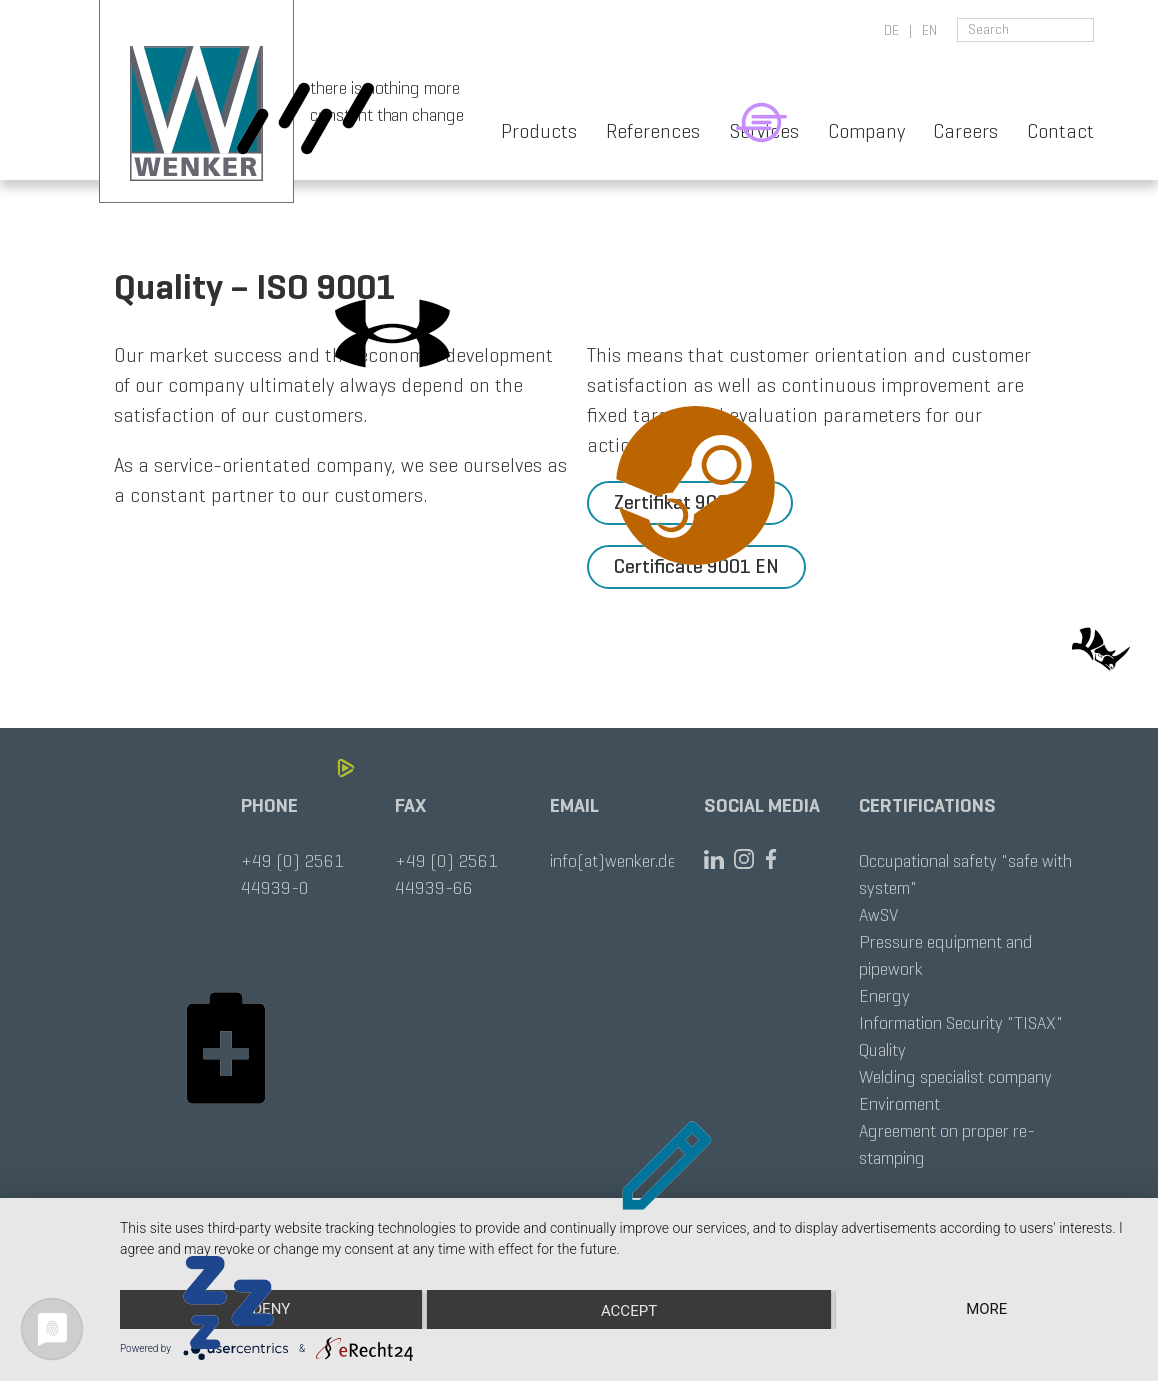 The height and width of the screenshot is (1381, 1158). What do you see at coordinates (228, 1302) in the screenshot?
I see `LazyVim neovim configuration logo` at bounding box center [228, 1302].